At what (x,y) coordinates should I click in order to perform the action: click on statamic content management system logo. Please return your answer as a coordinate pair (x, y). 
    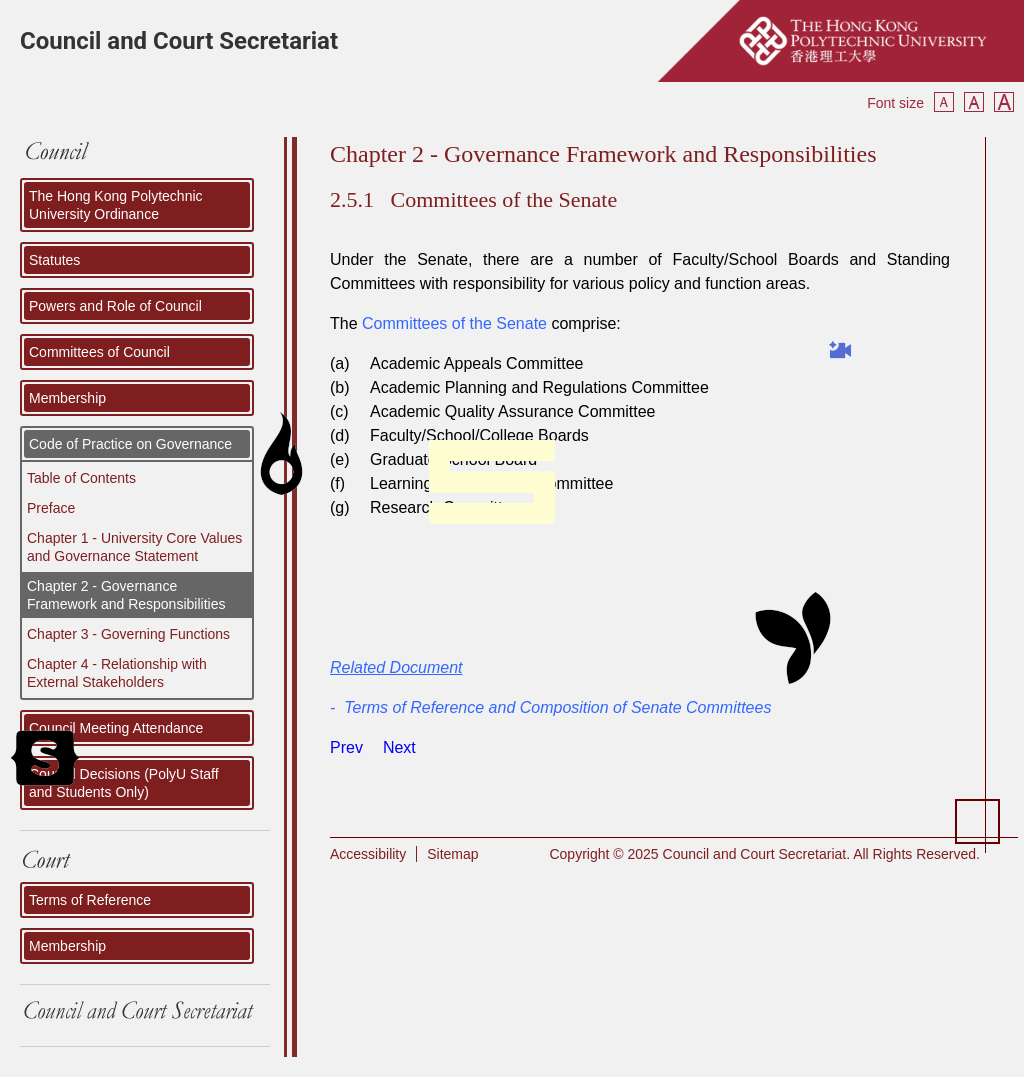
    Looking at the image, I should click on (45, 758).